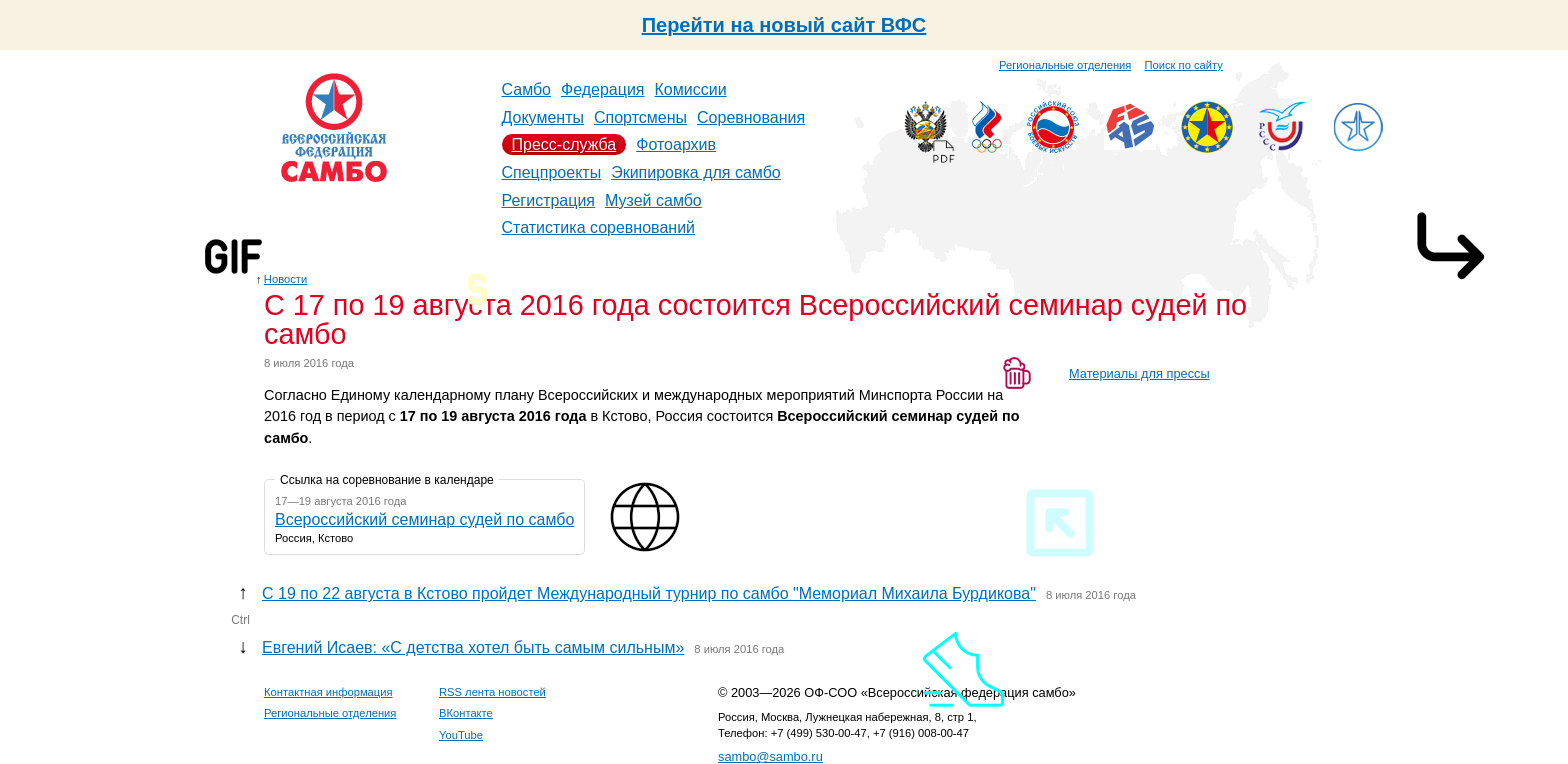 The width and height of the screenshot is (1568, 764). What do you see at coordinates (943, 152) in the screenshot?
I see `view or open a PDF document` at bounding box center [943, 152].